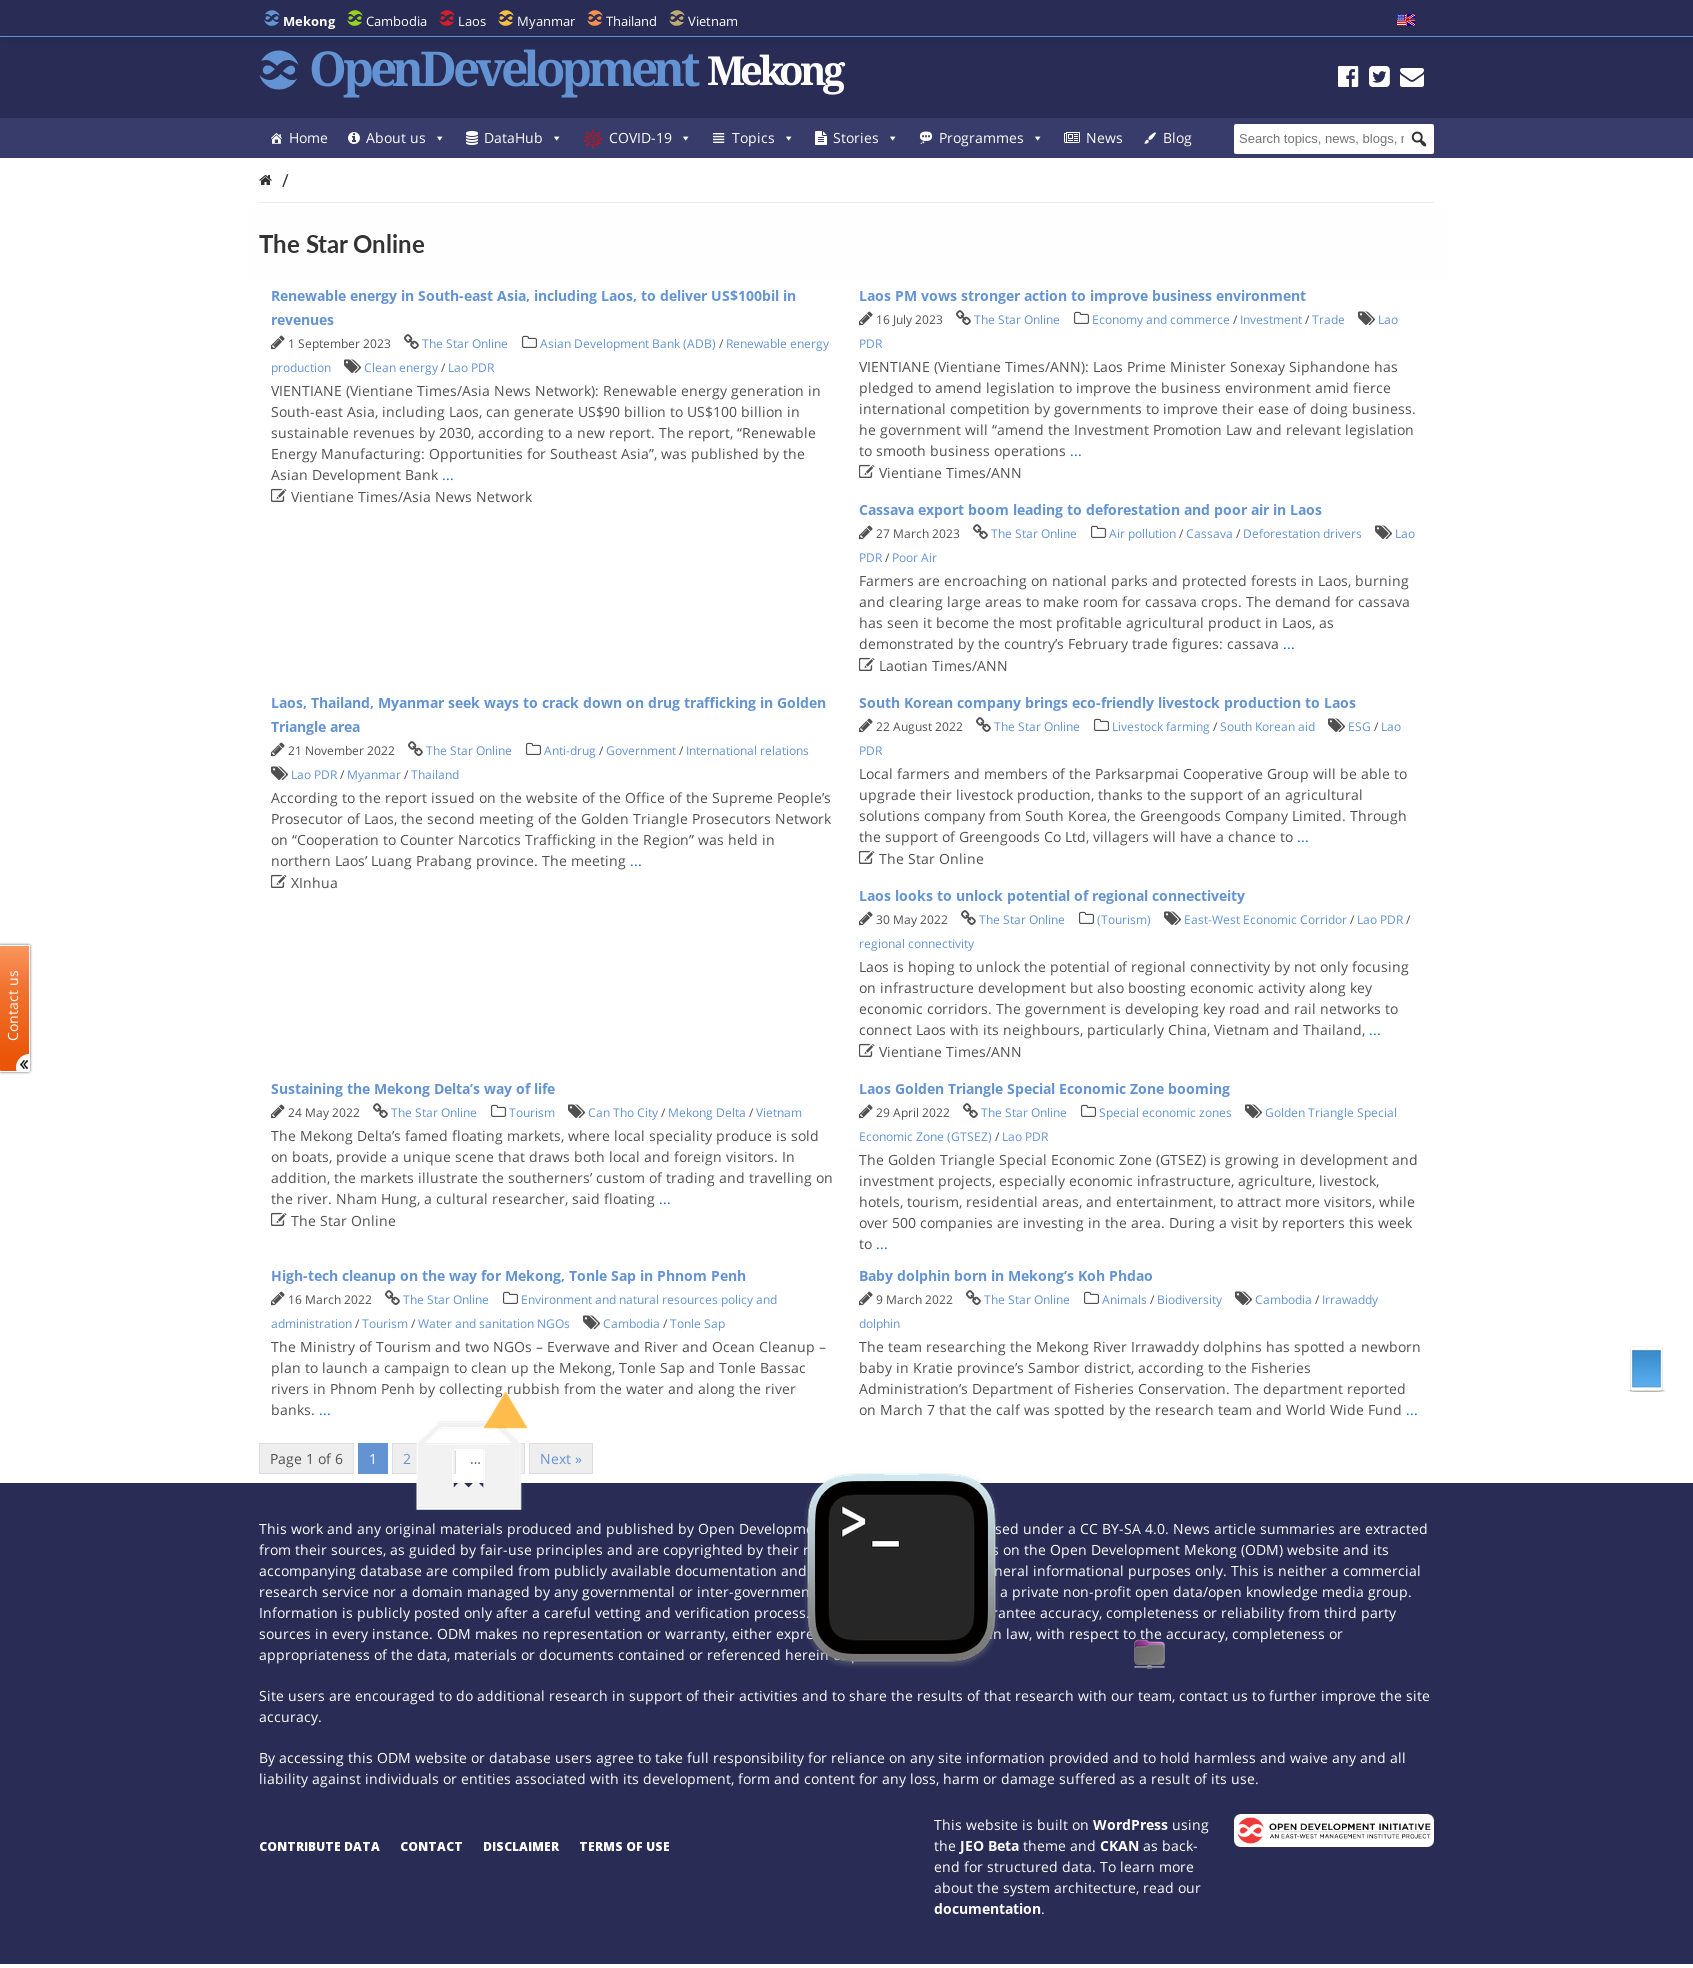 This screenshot has height=1968, width=1693. Describe the element at coordinates (1149, 1653) in the screenshot. I see `access files stored on a remote server or network location` at that location.